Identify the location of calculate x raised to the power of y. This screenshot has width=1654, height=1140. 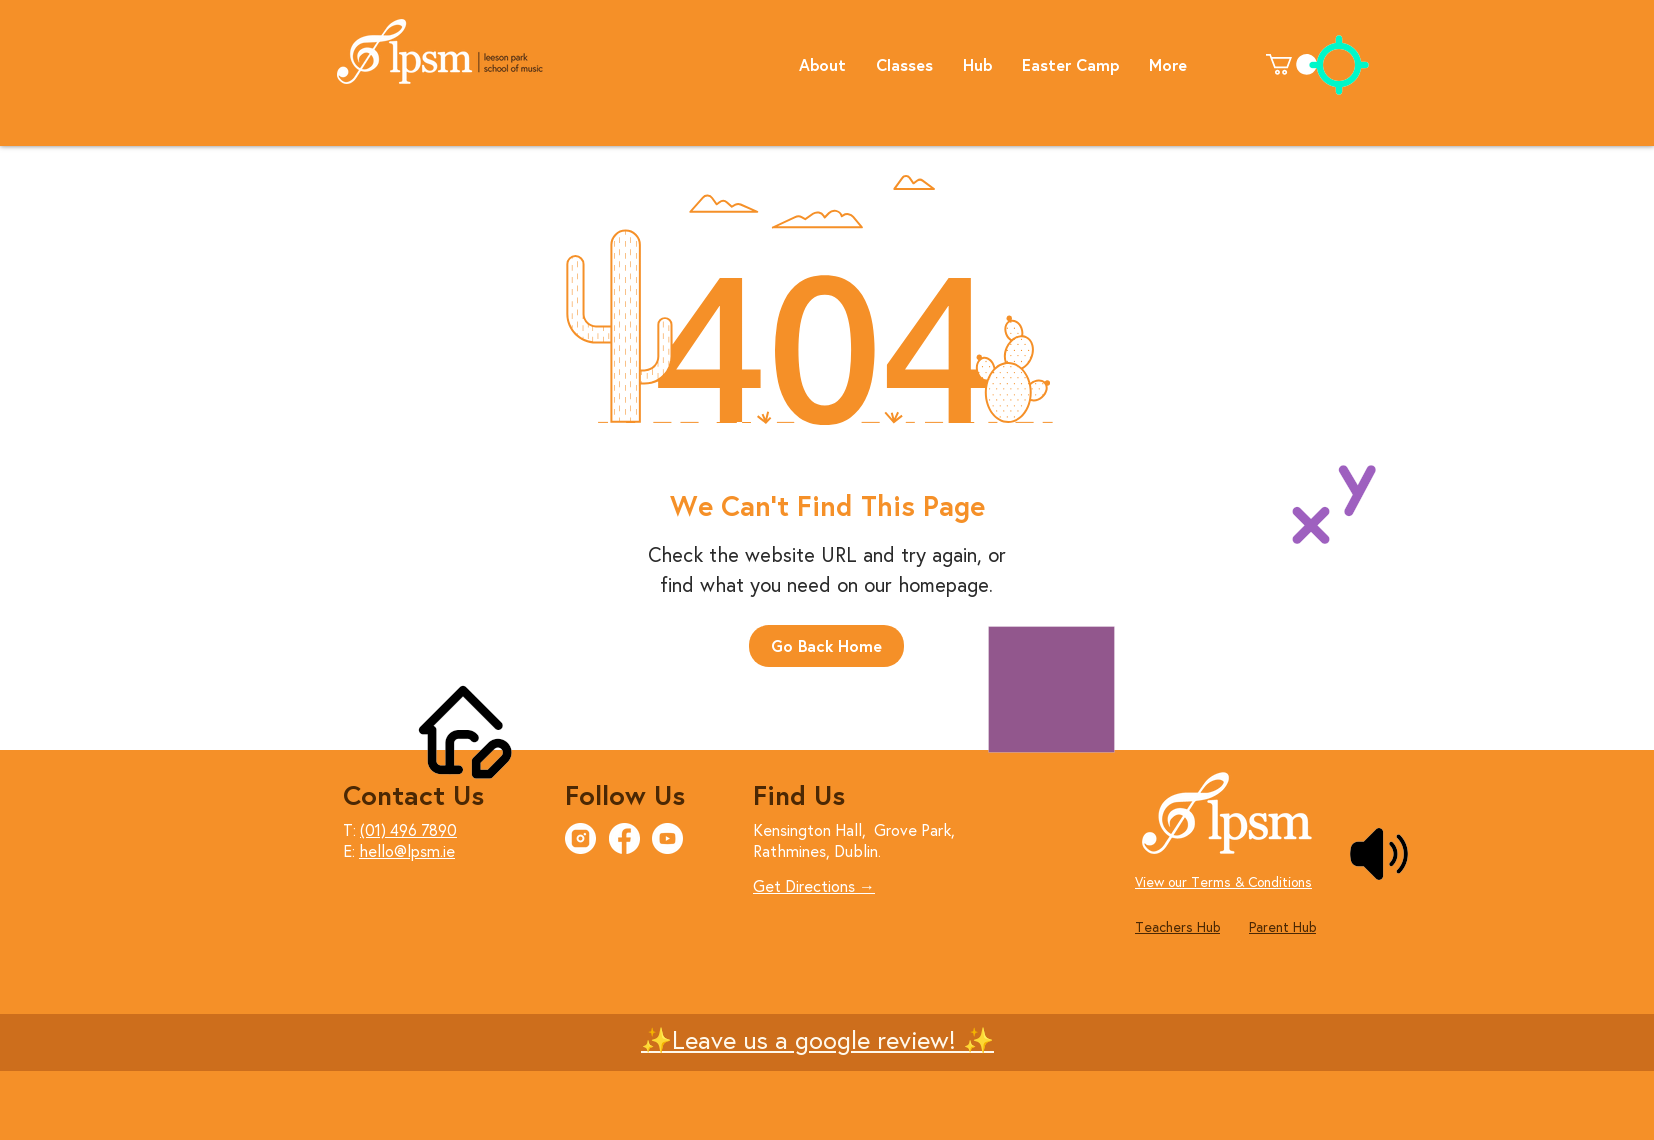
(1329, 511).